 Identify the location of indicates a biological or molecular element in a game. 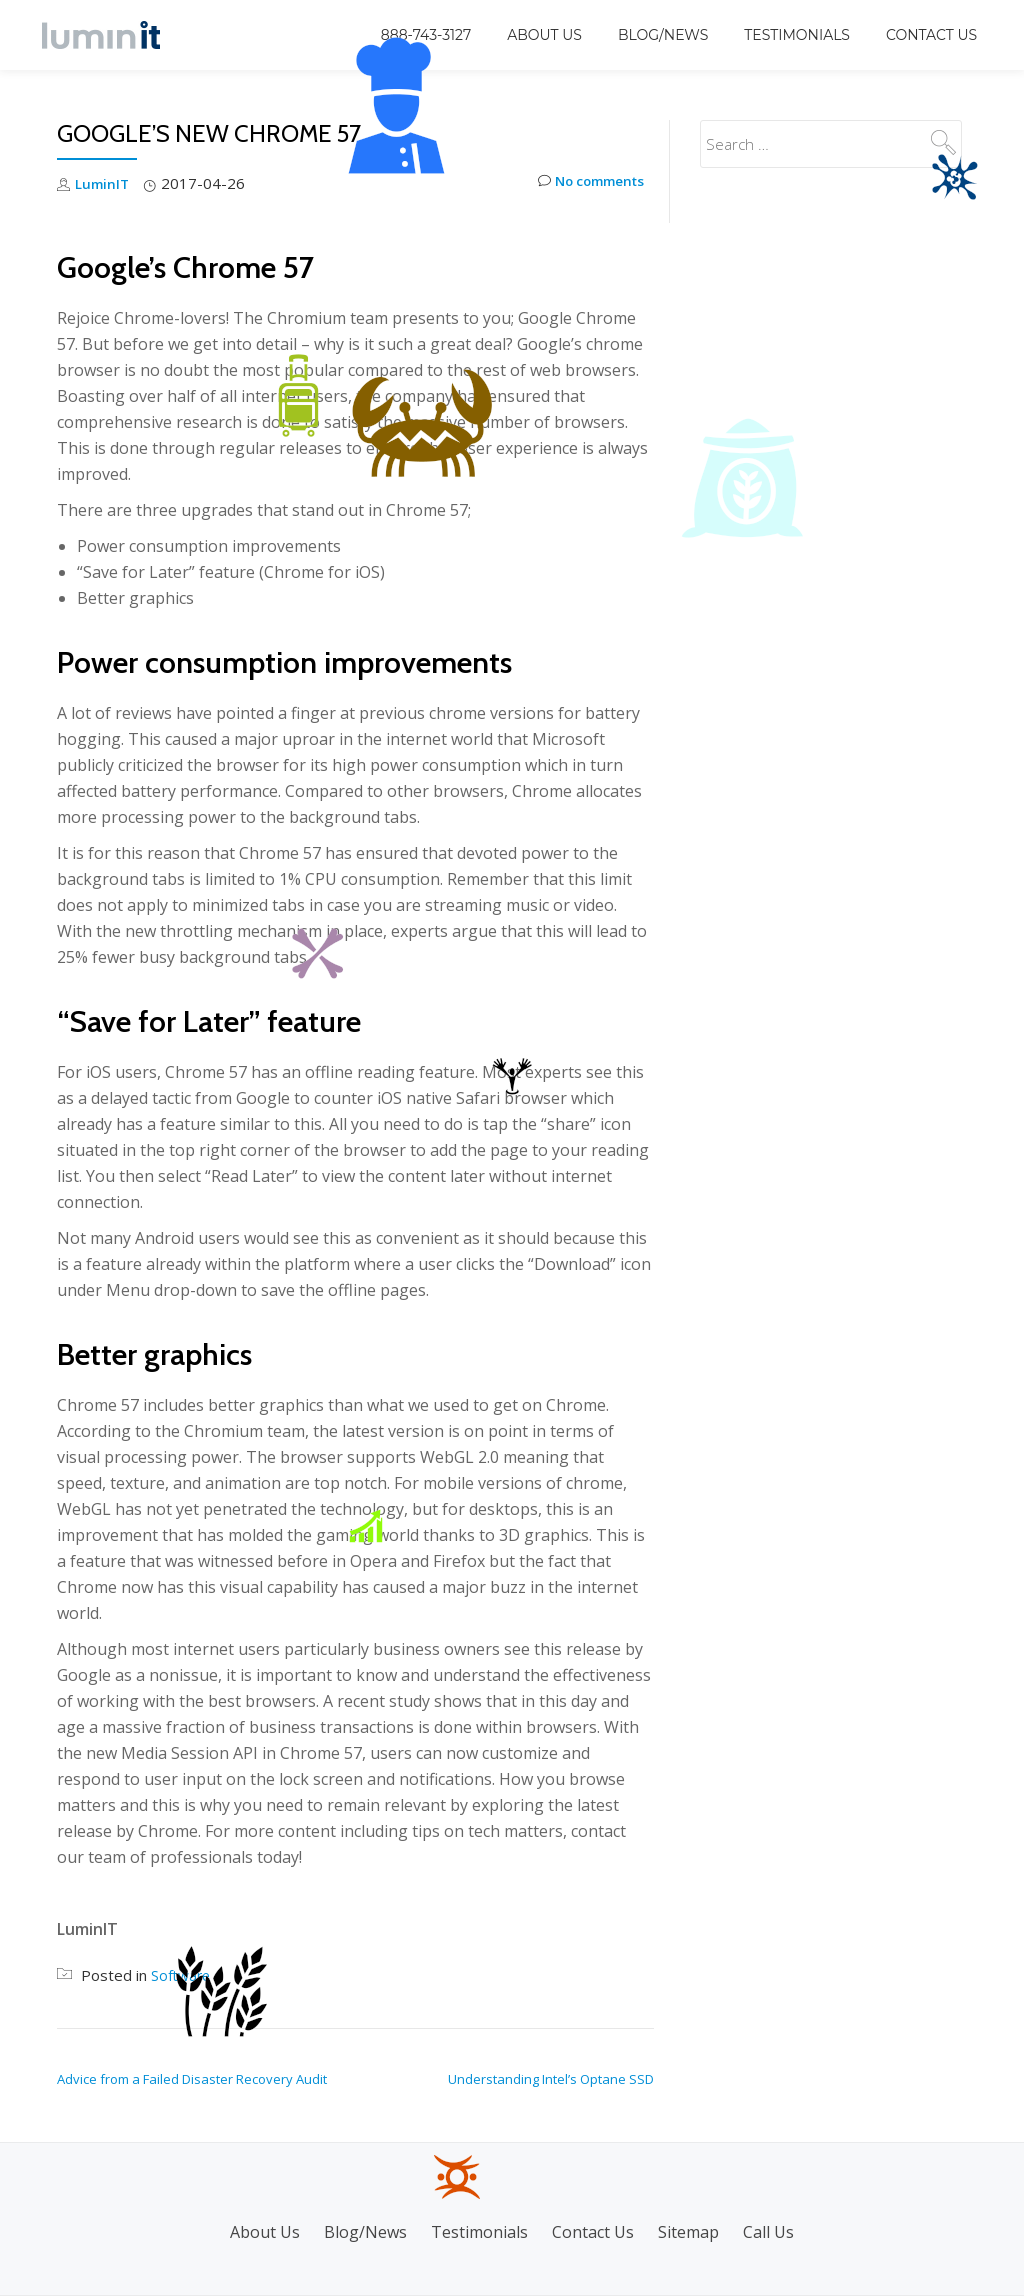
(955, 177).